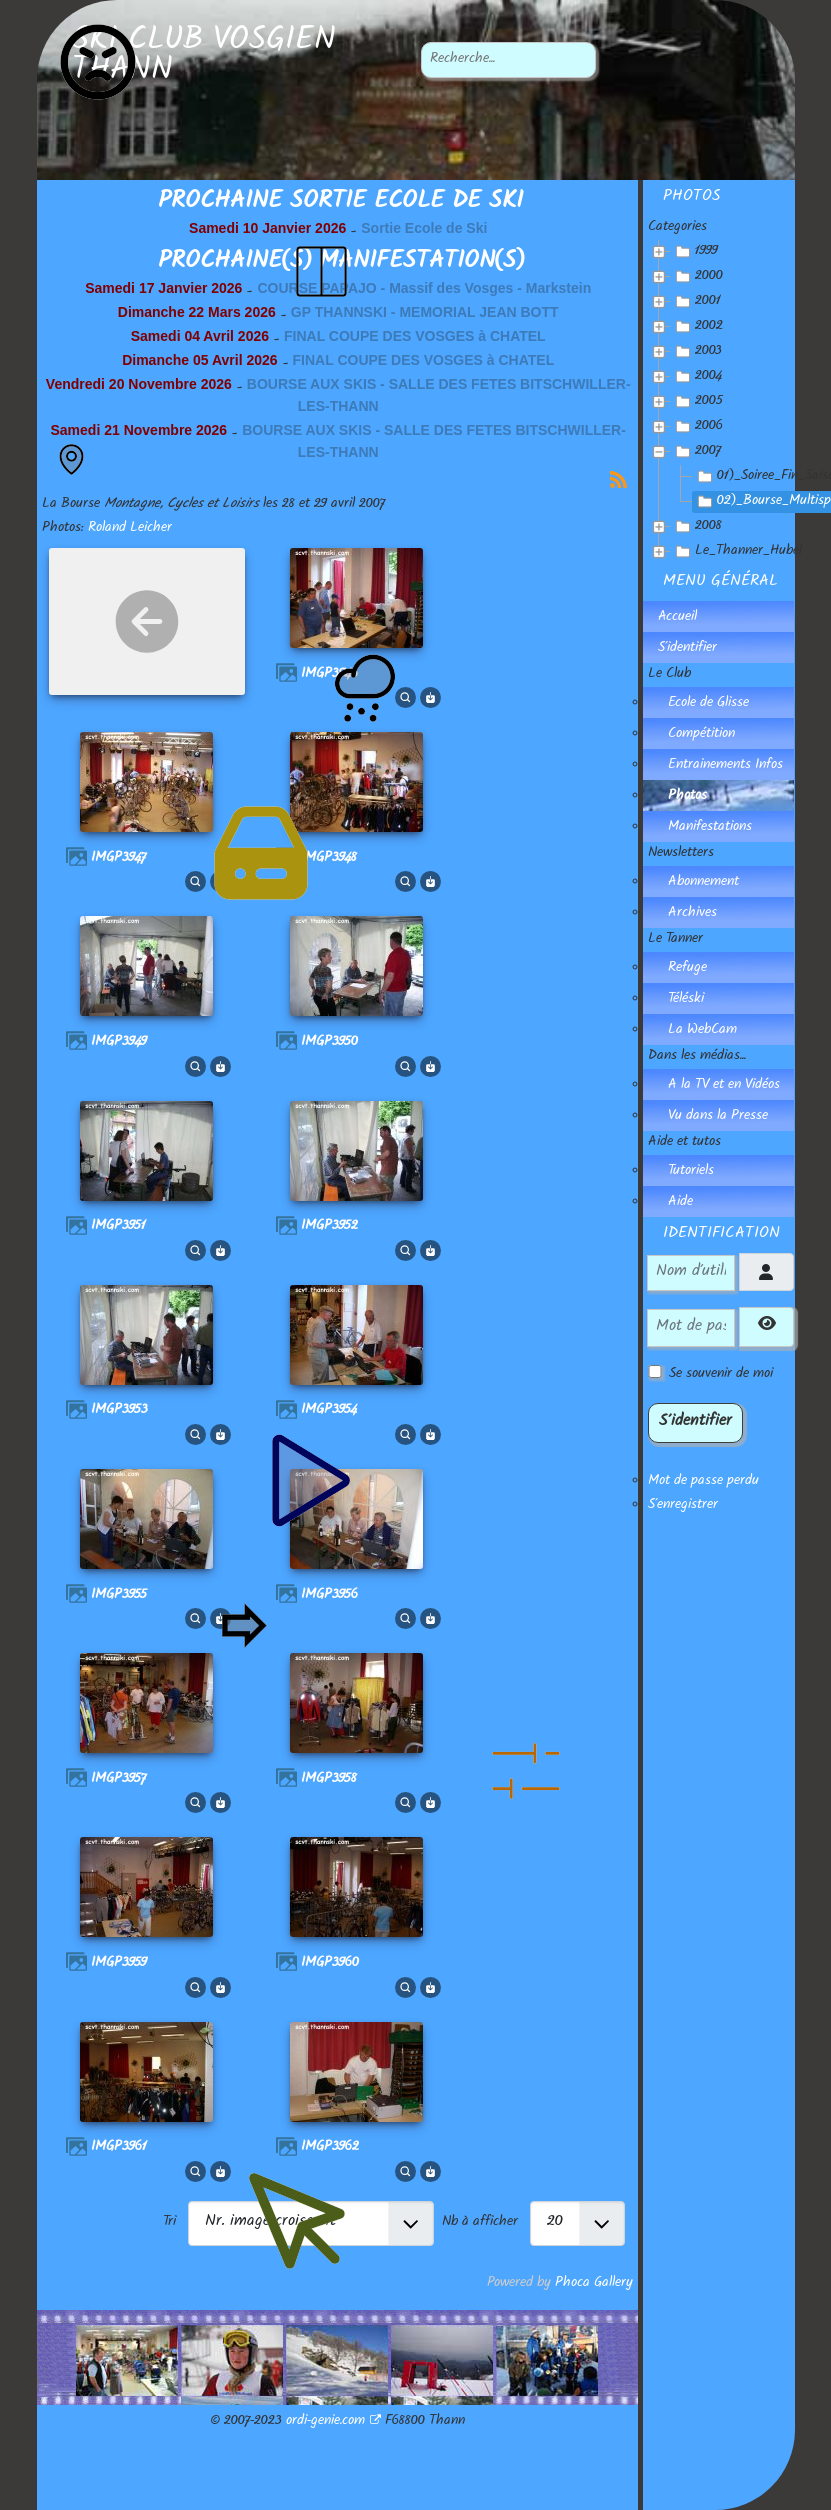 The height and width of the screenshot is (2510, 831). I want to click on select angry reaction or emoji, so click(98, 62).